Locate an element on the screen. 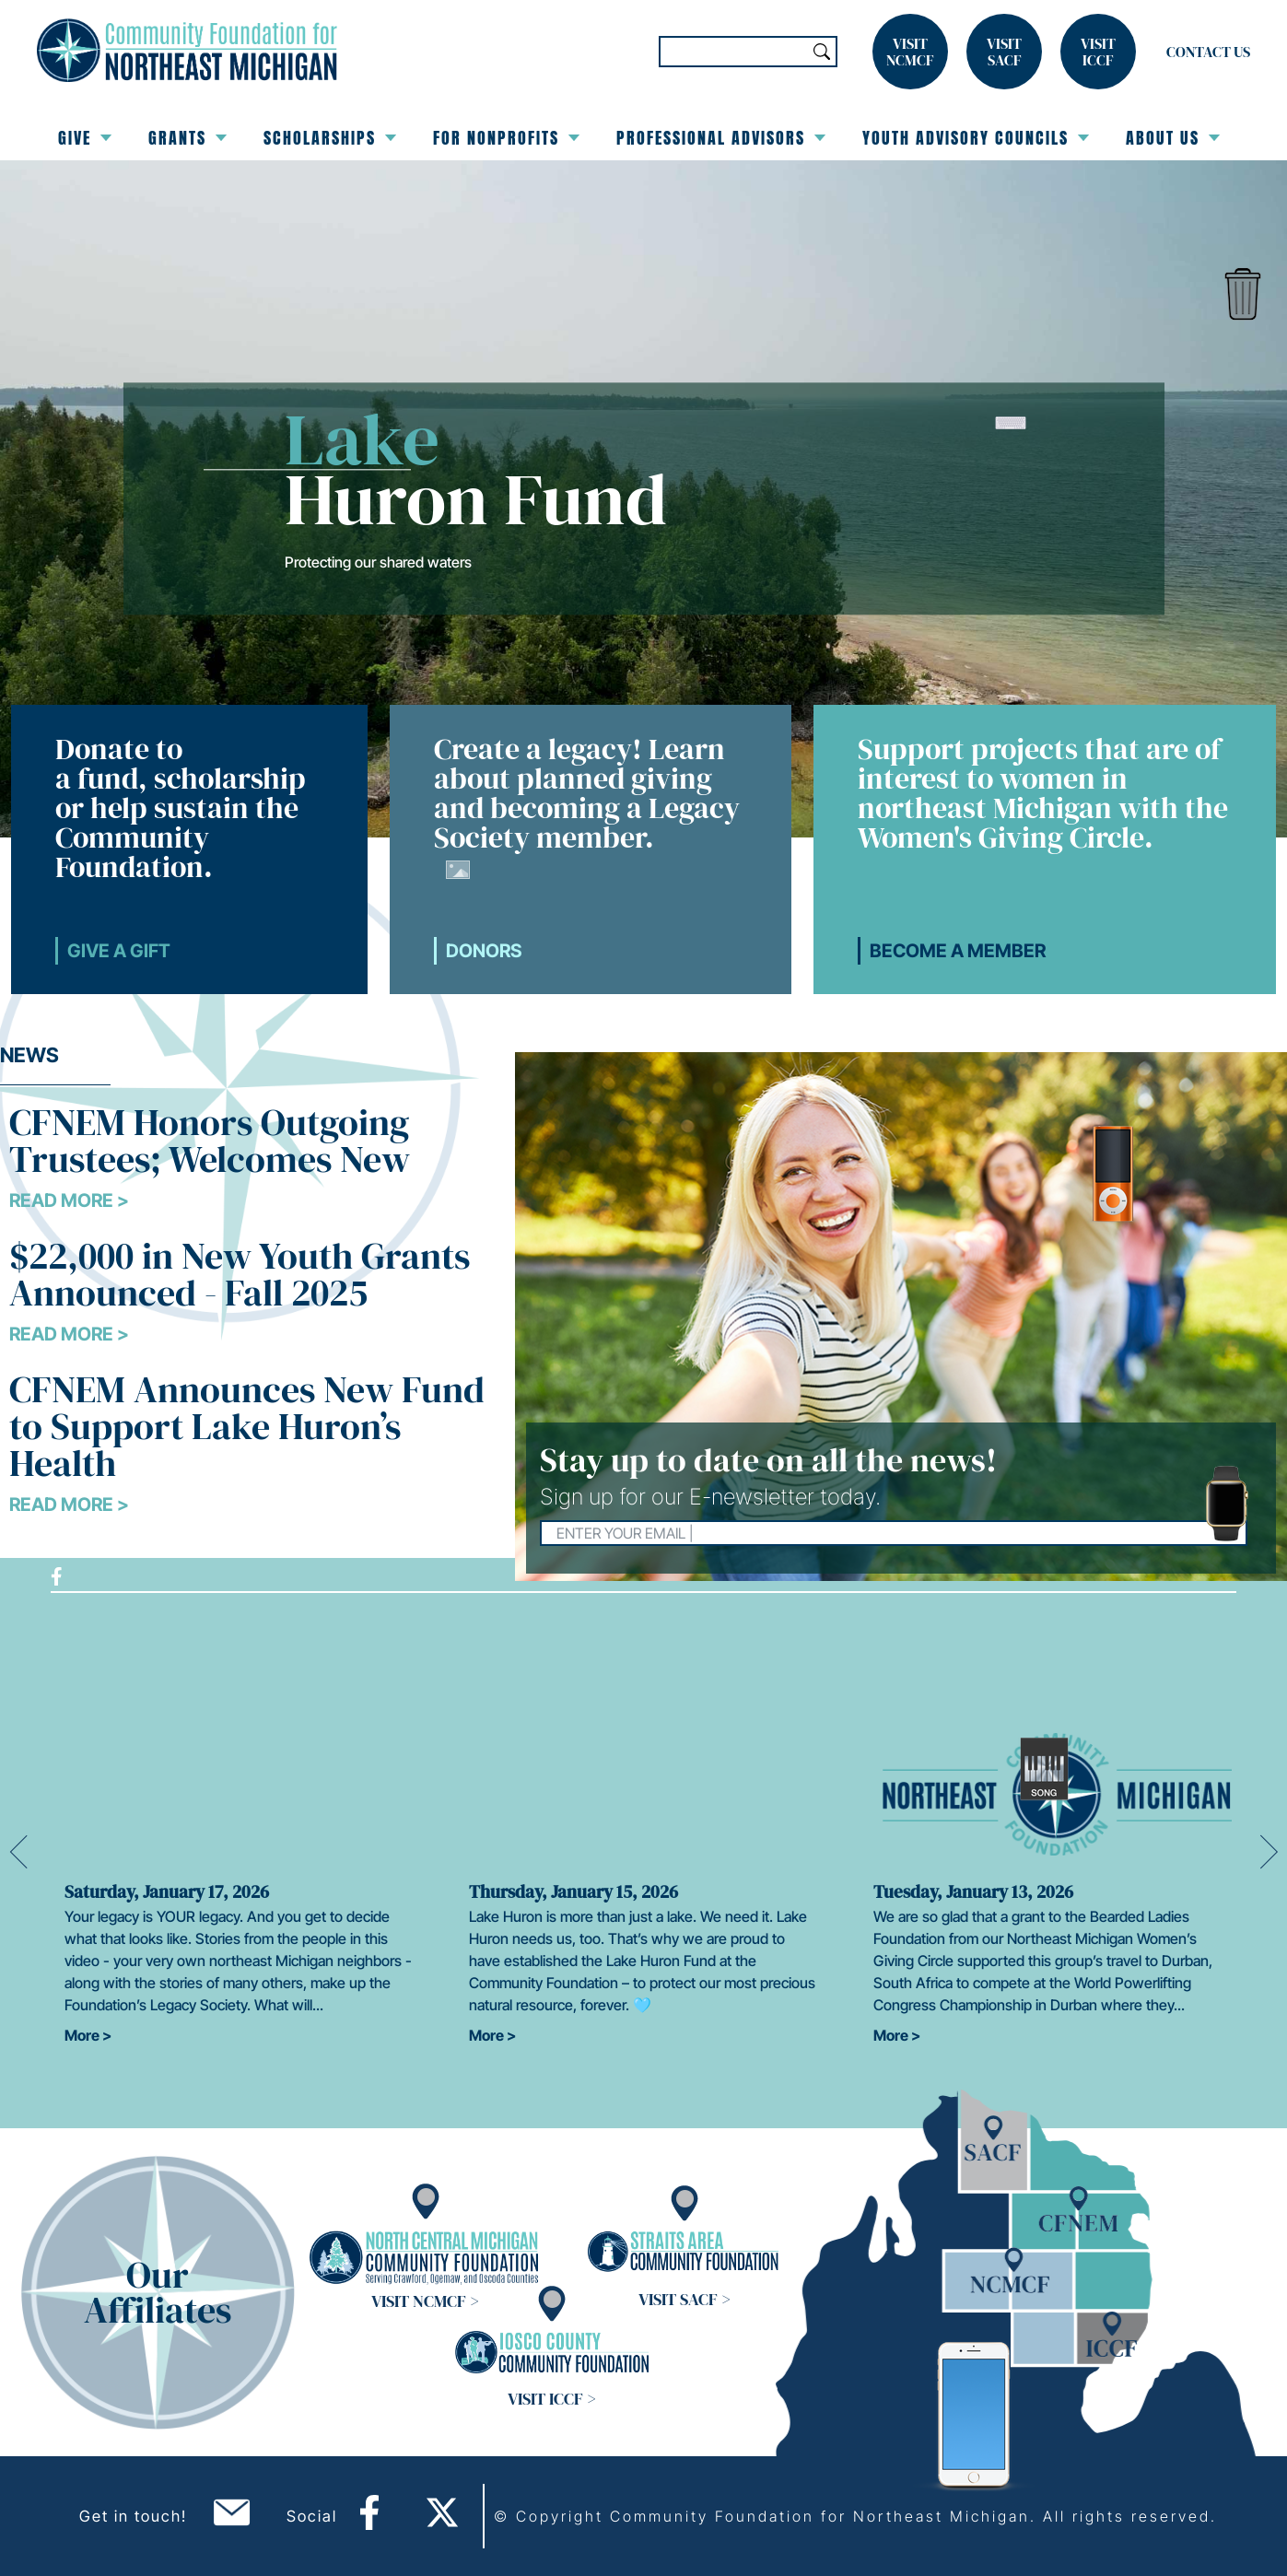 This screenshot has height=2576, width=1287. apple watch device icon is located at coordinates (1226, 1504).